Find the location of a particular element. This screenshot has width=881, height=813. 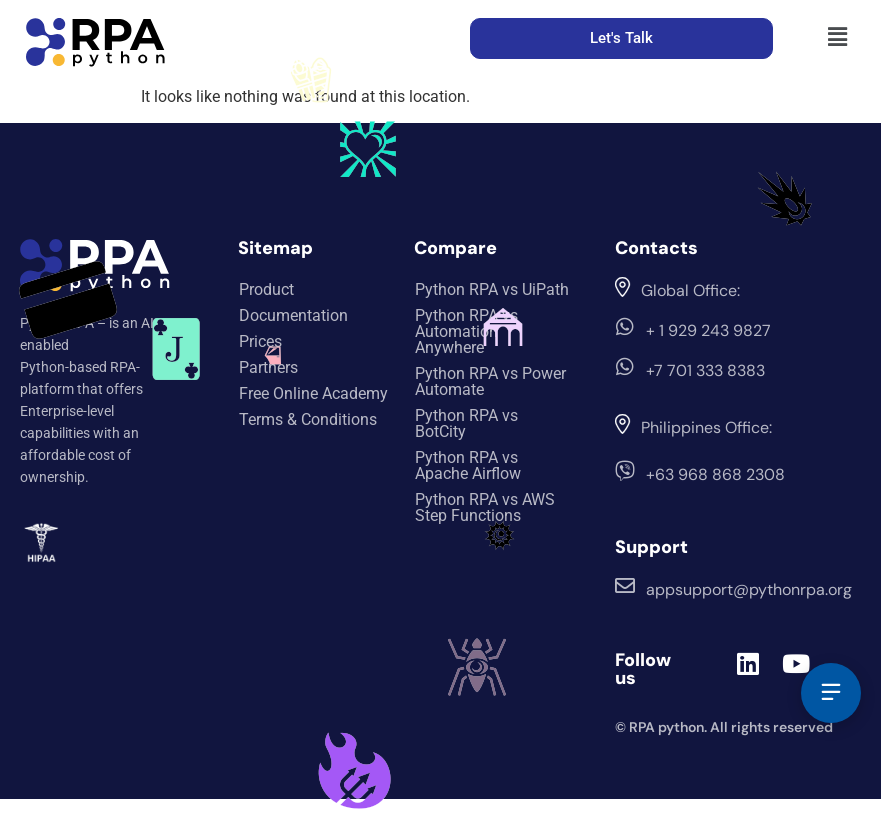

access the marketplace or bazaar is located at coordinates (503, 327).